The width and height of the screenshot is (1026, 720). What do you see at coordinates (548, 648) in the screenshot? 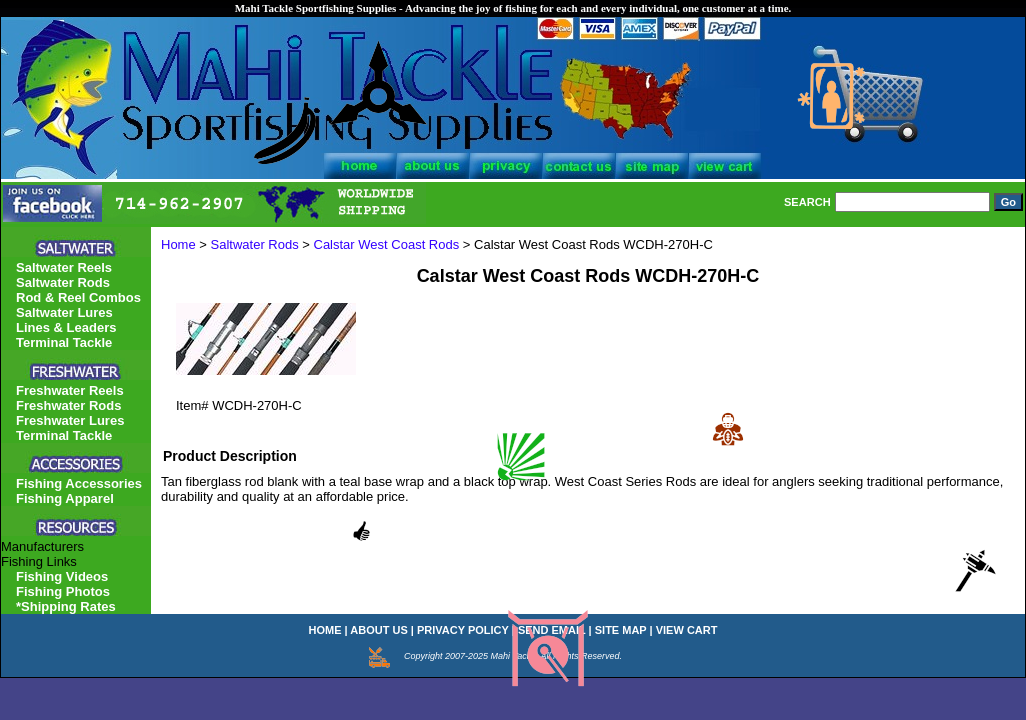
I see `trigger a sound or audio alert` at bounding box center [548, 648].